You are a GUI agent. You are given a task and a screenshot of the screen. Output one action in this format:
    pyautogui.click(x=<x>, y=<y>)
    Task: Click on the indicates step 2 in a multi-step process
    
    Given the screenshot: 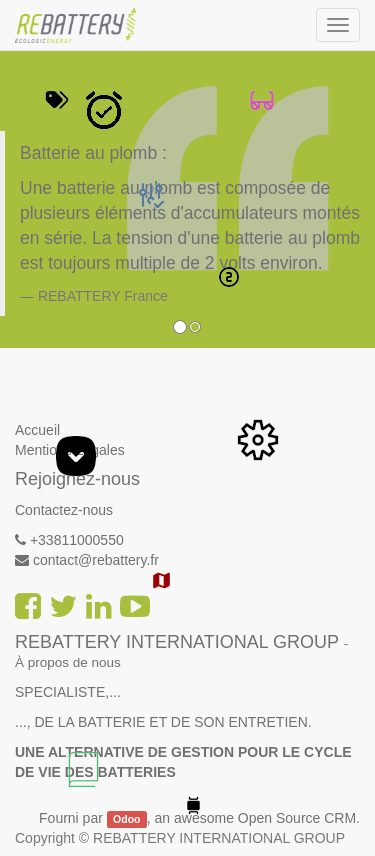 What is the action you would take?
    pyautogui.click(x=229, y=277)
    